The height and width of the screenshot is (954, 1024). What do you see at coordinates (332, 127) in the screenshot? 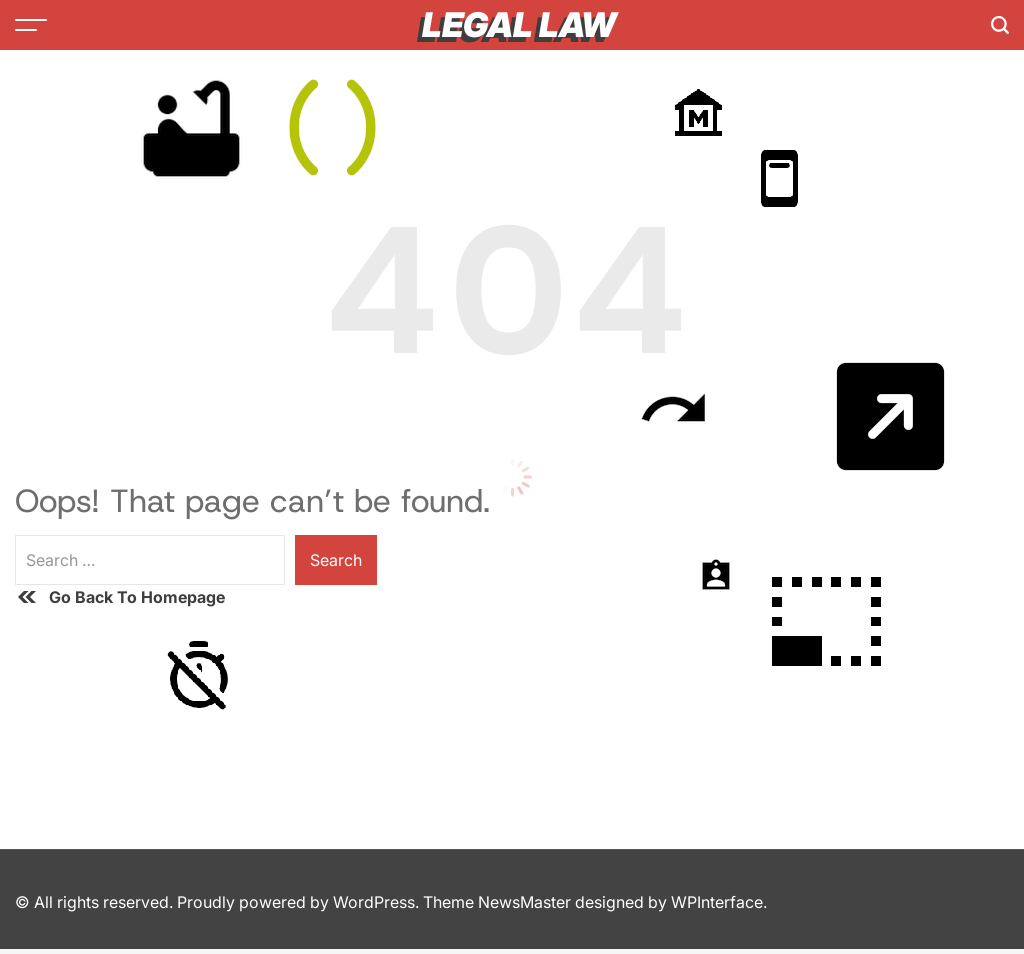
I see `insert parentheses or brackets in text` at bounding box center [332, 127].